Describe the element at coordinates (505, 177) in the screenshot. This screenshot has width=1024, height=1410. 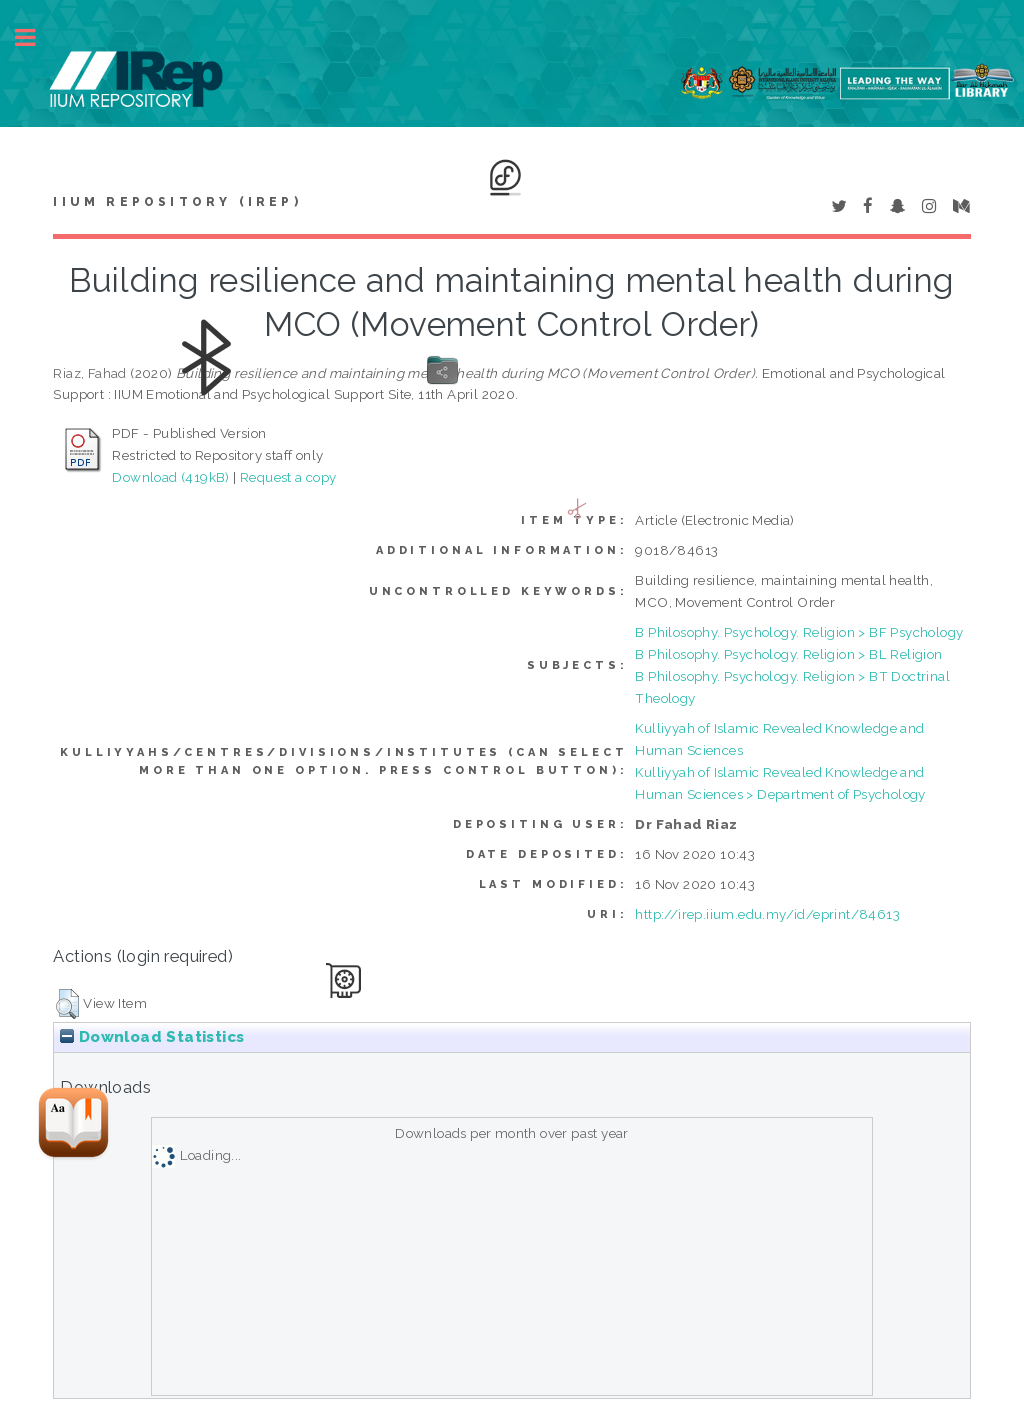
I see `launch fedora linux installer` at that location.